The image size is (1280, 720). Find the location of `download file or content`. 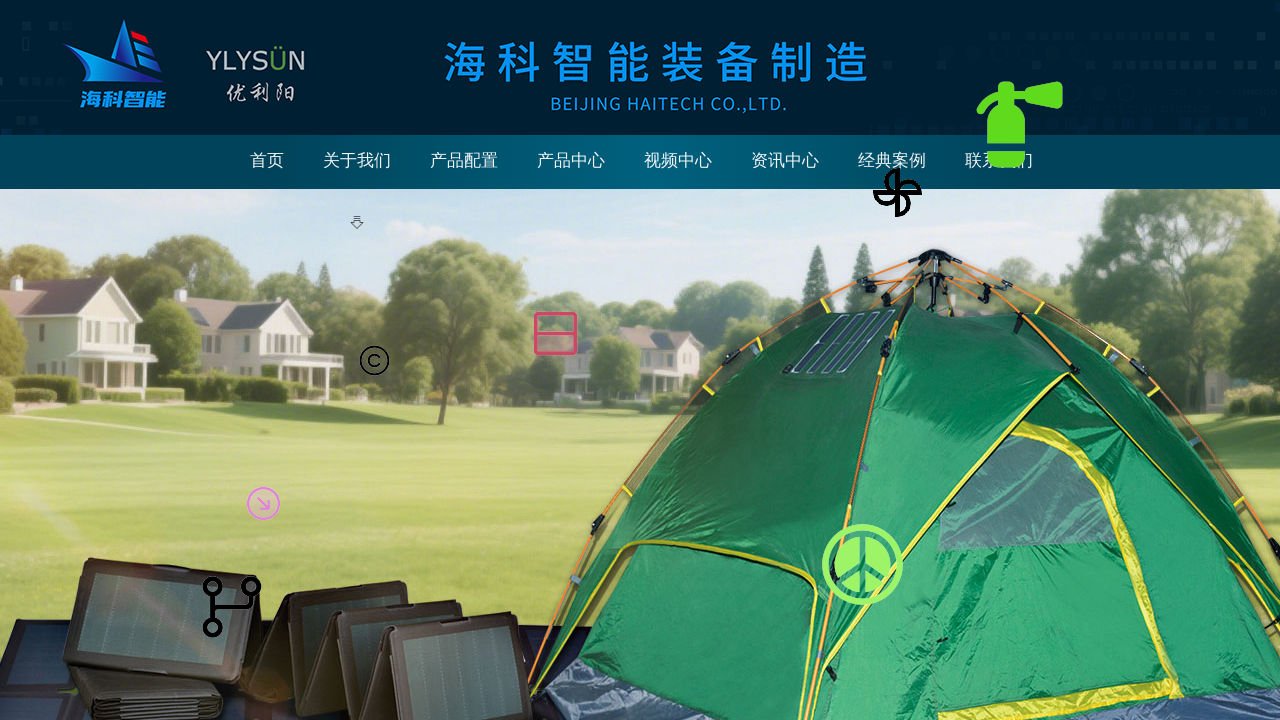

download file or content is located at coordinates (357, 222).